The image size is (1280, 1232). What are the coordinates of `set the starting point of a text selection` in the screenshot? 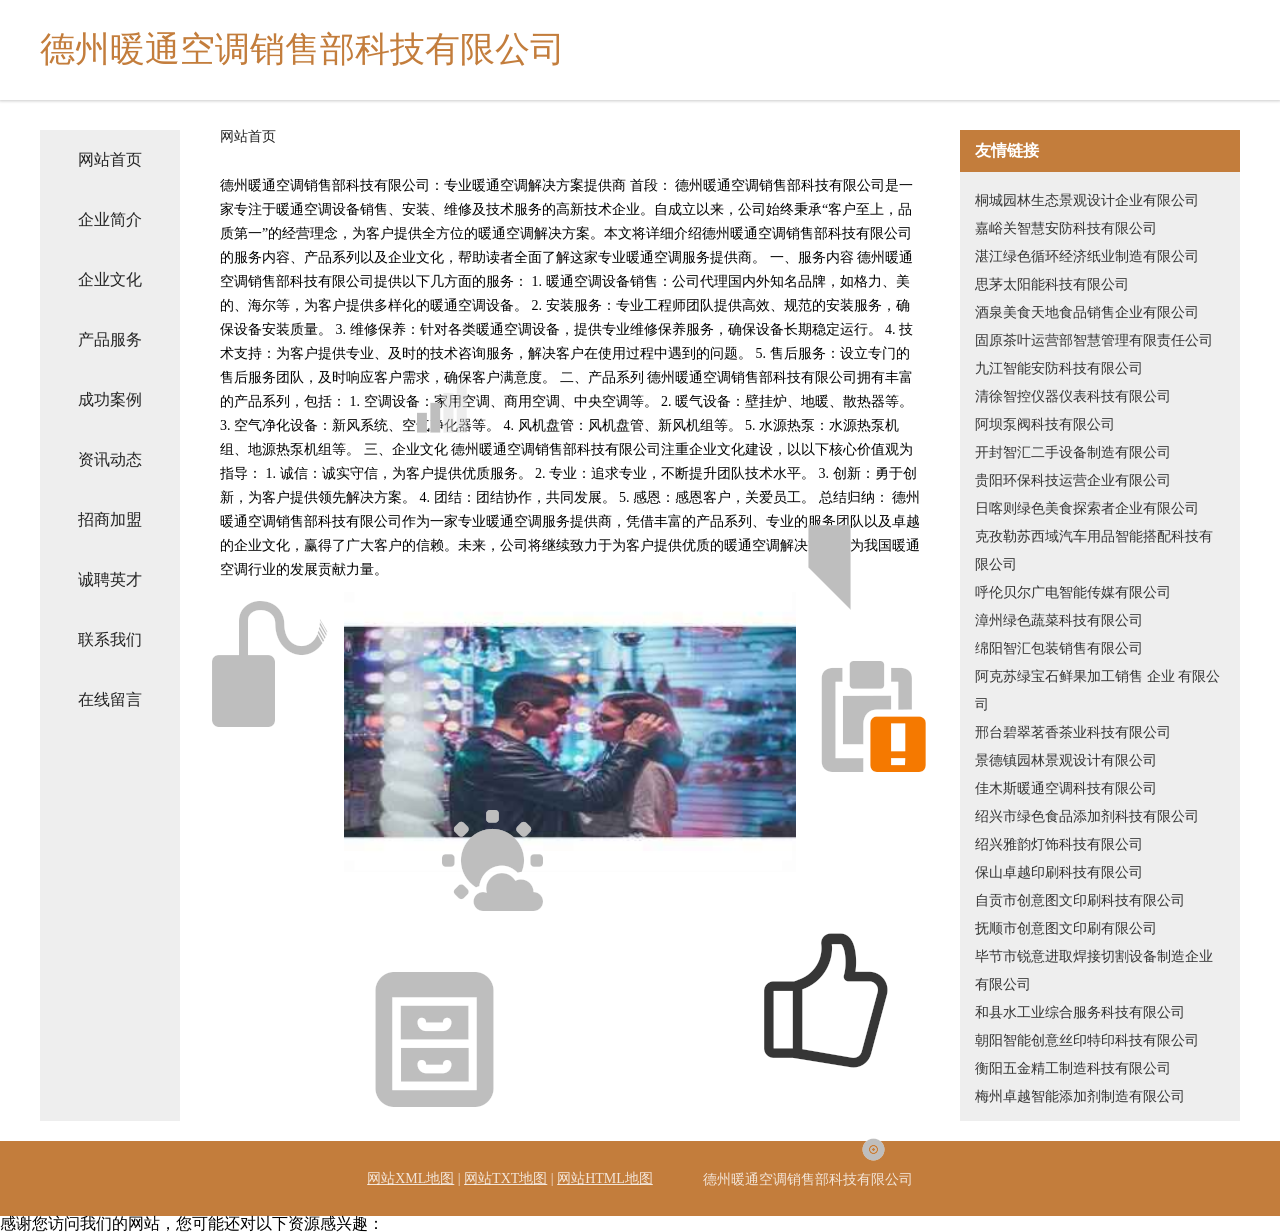 It's located at (829, 567).